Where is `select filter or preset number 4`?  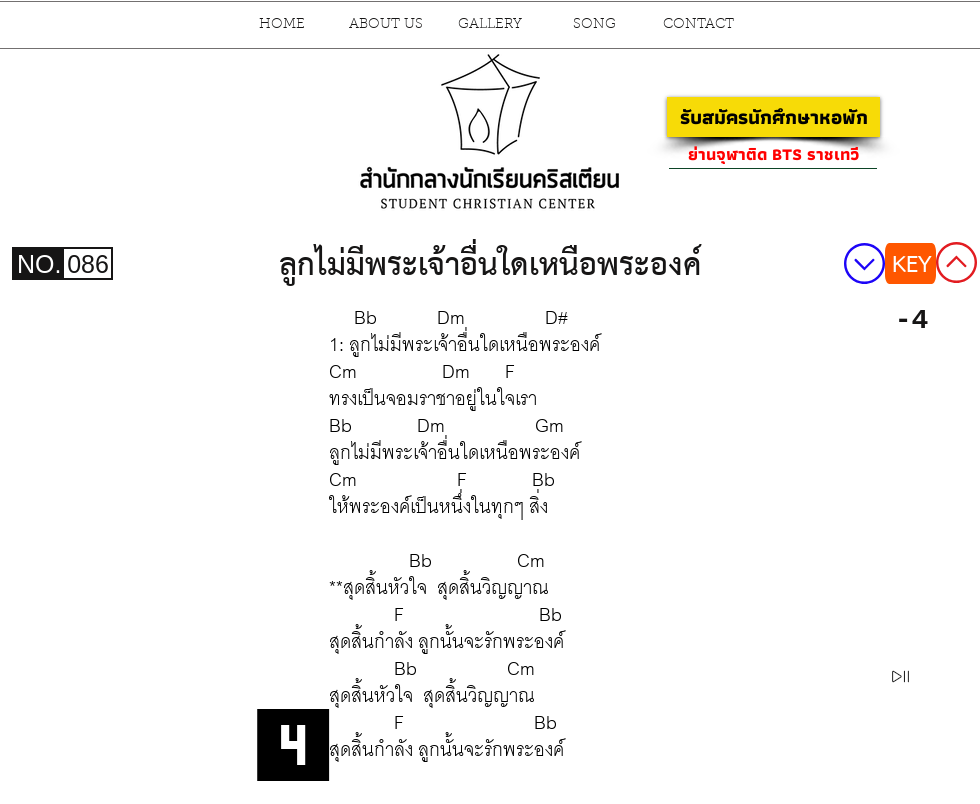
select filter or preset number 4 is located at coordinates (293, 745).